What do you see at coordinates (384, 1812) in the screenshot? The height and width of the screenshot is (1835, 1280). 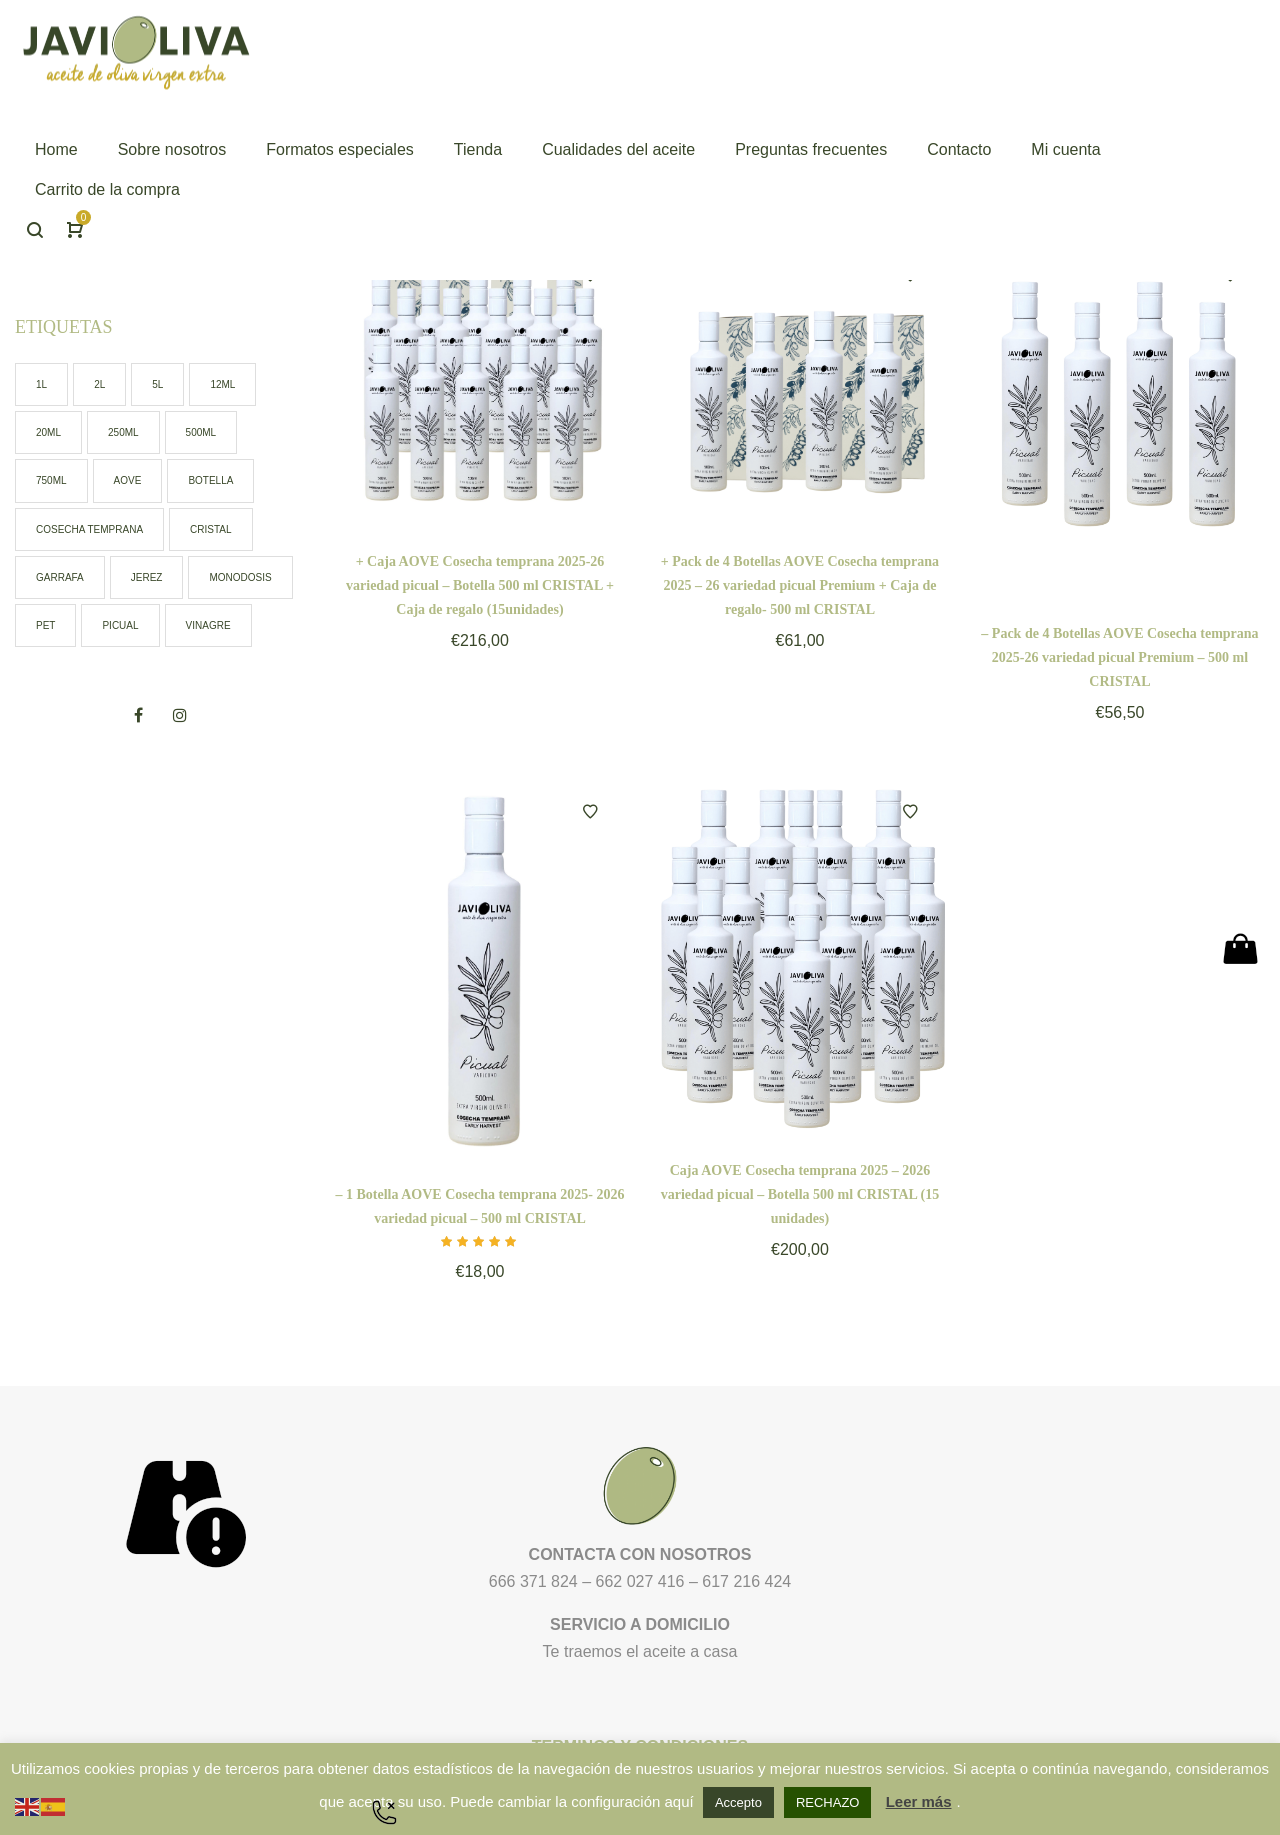 I see `end or decline a phone call` at bounding box center [384, 1812].